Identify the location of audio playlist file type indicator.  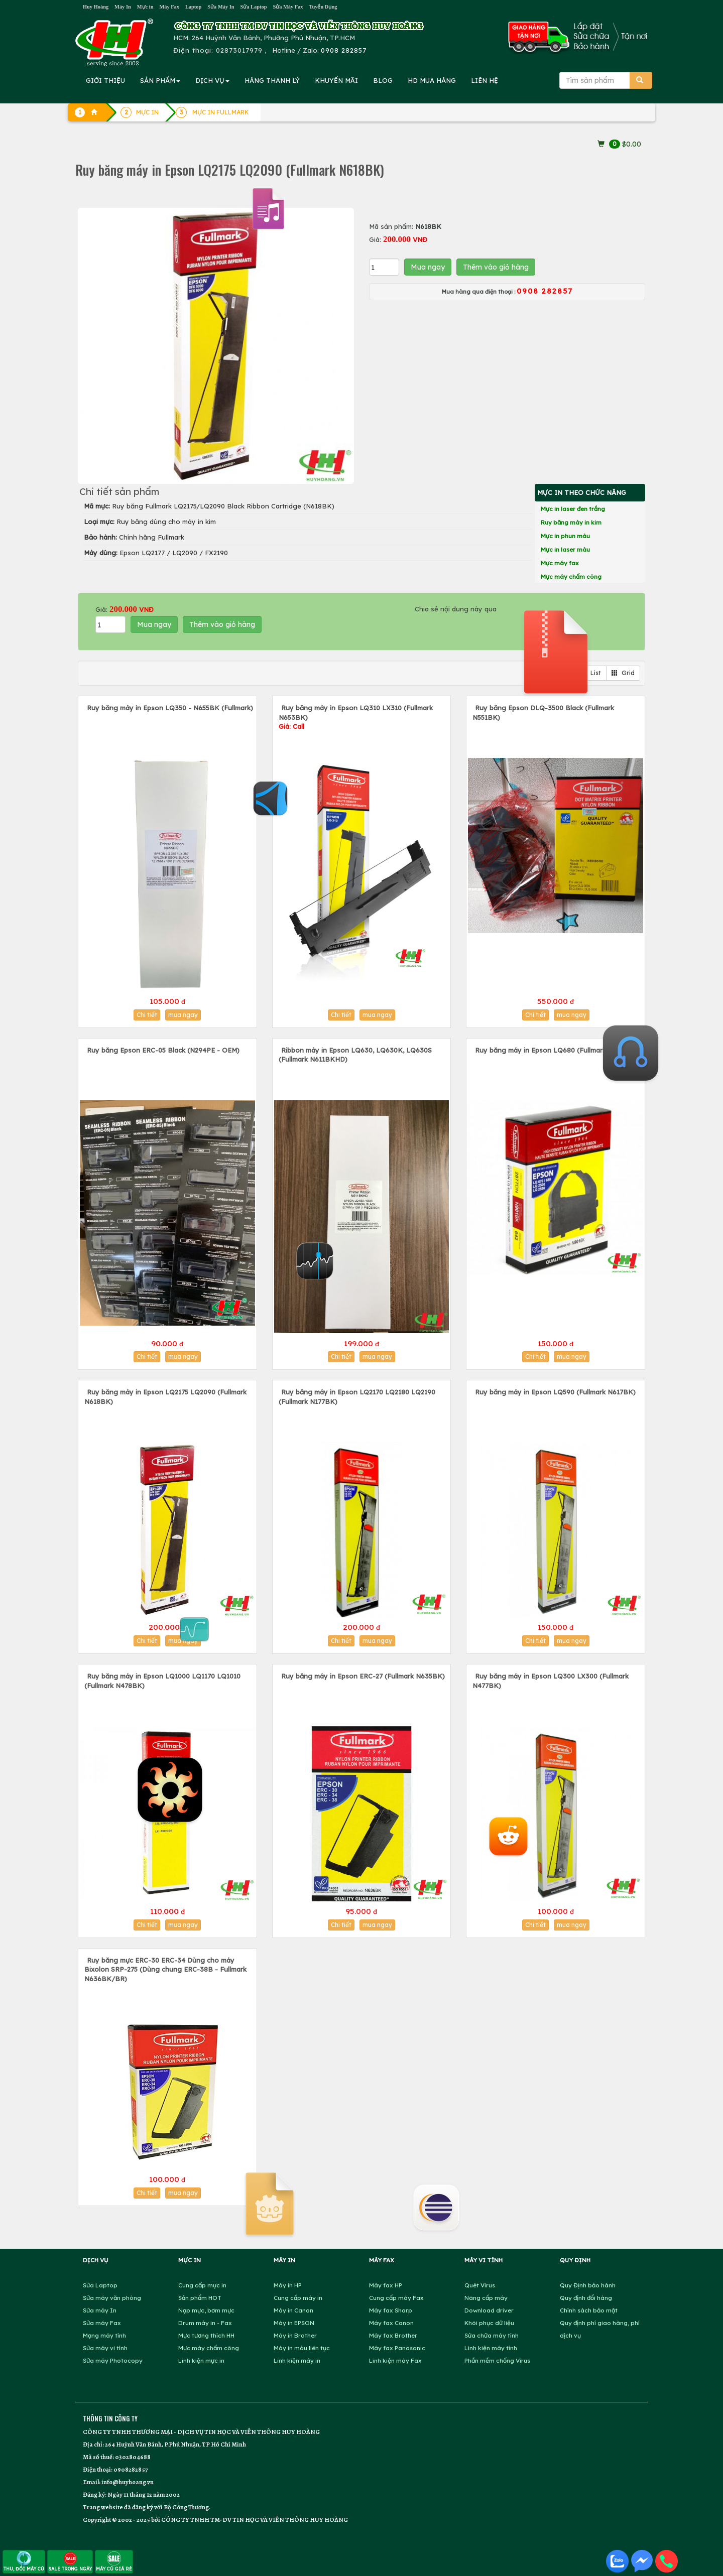
(268, 208).